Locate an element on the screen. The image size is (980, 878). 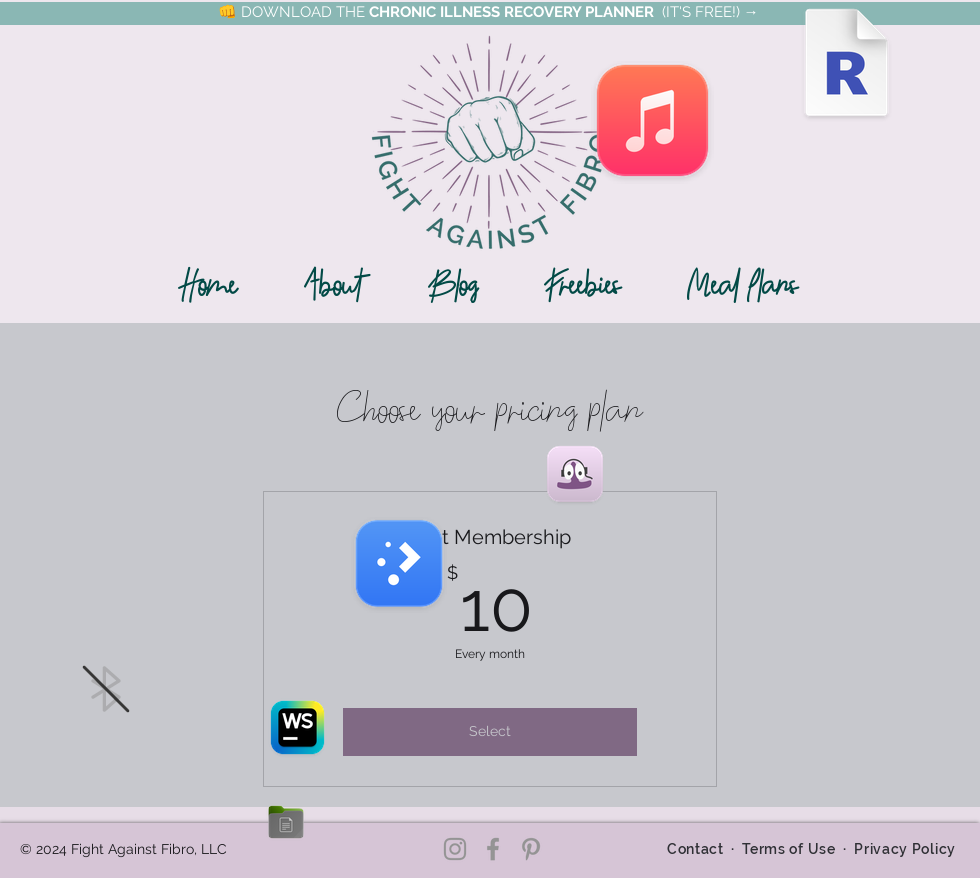
open your documents folder is located at coordinates (286, 822).